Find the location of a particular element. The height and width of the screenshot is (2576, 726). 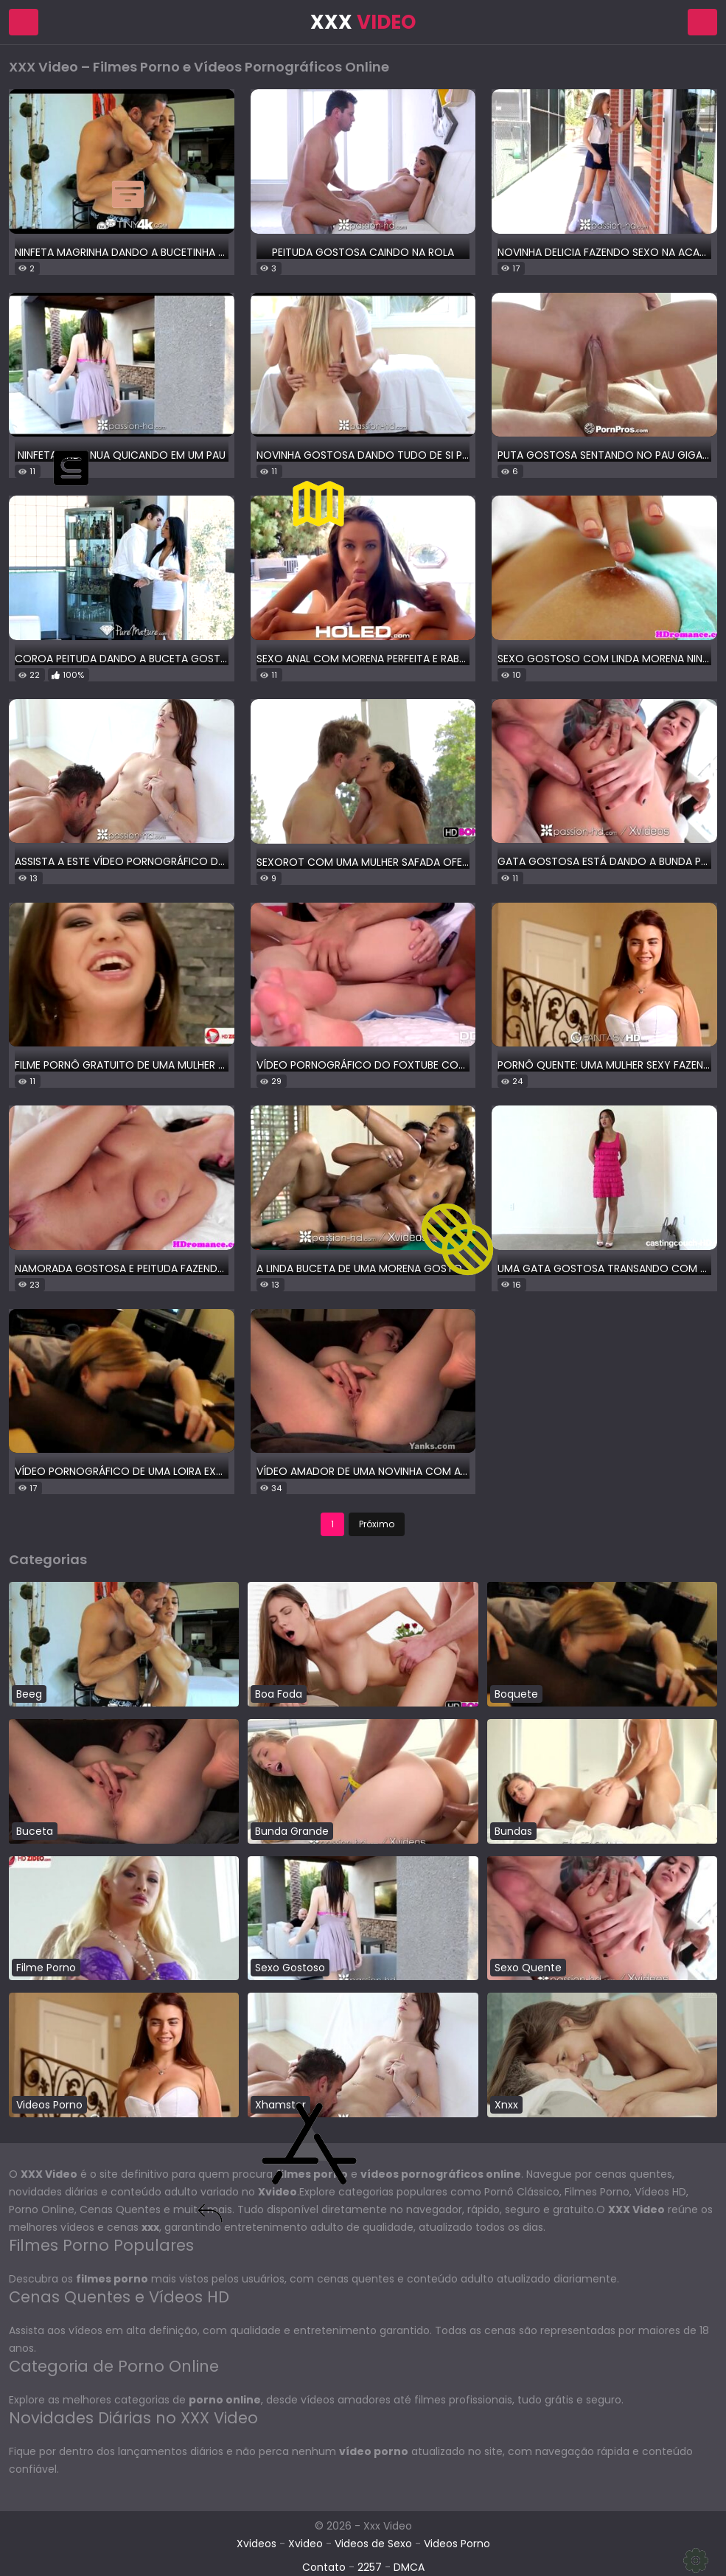

open map view is located at coordinates (318, 504).